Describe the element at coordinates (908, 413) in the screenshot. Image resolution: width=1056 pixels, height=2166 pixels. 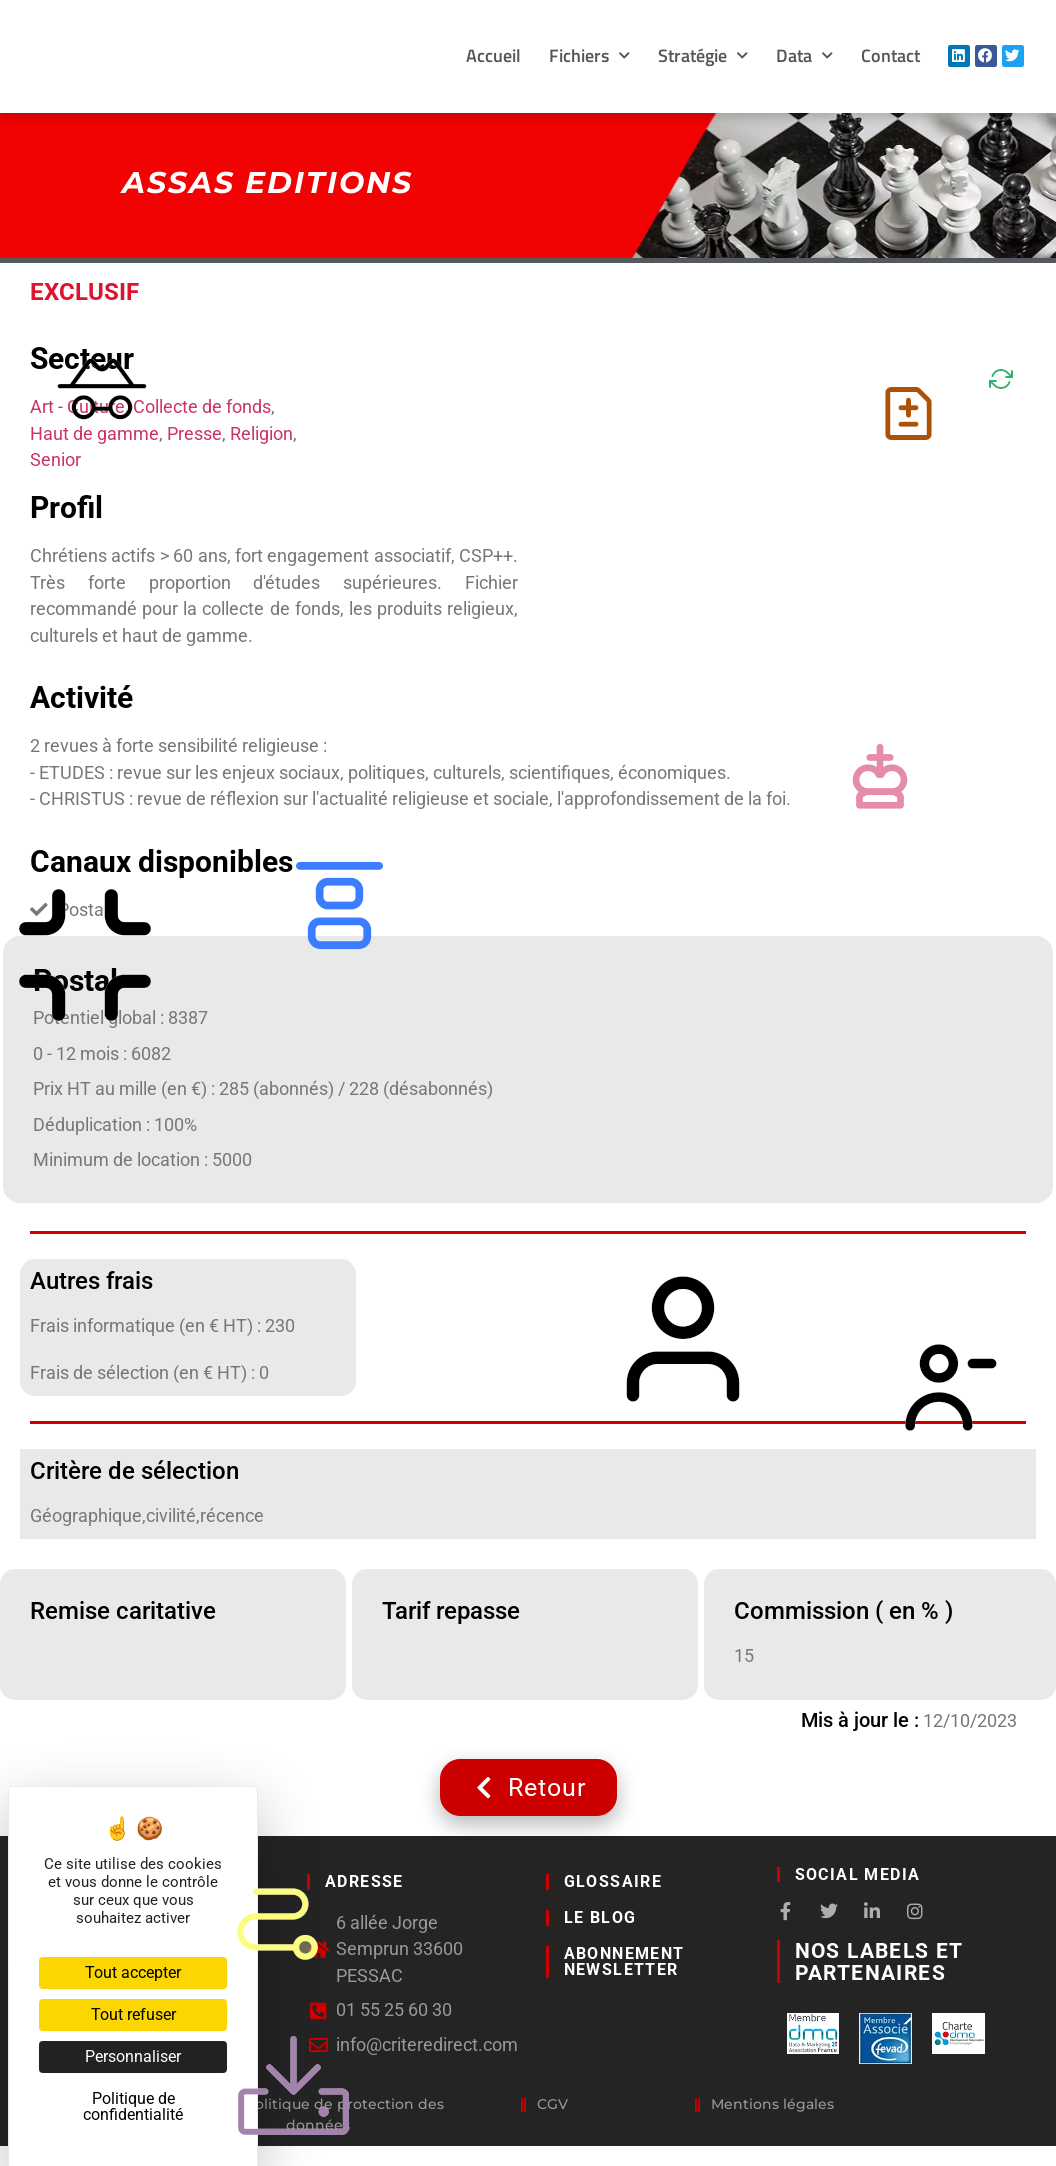
I see `view file differences or changes` at that location.